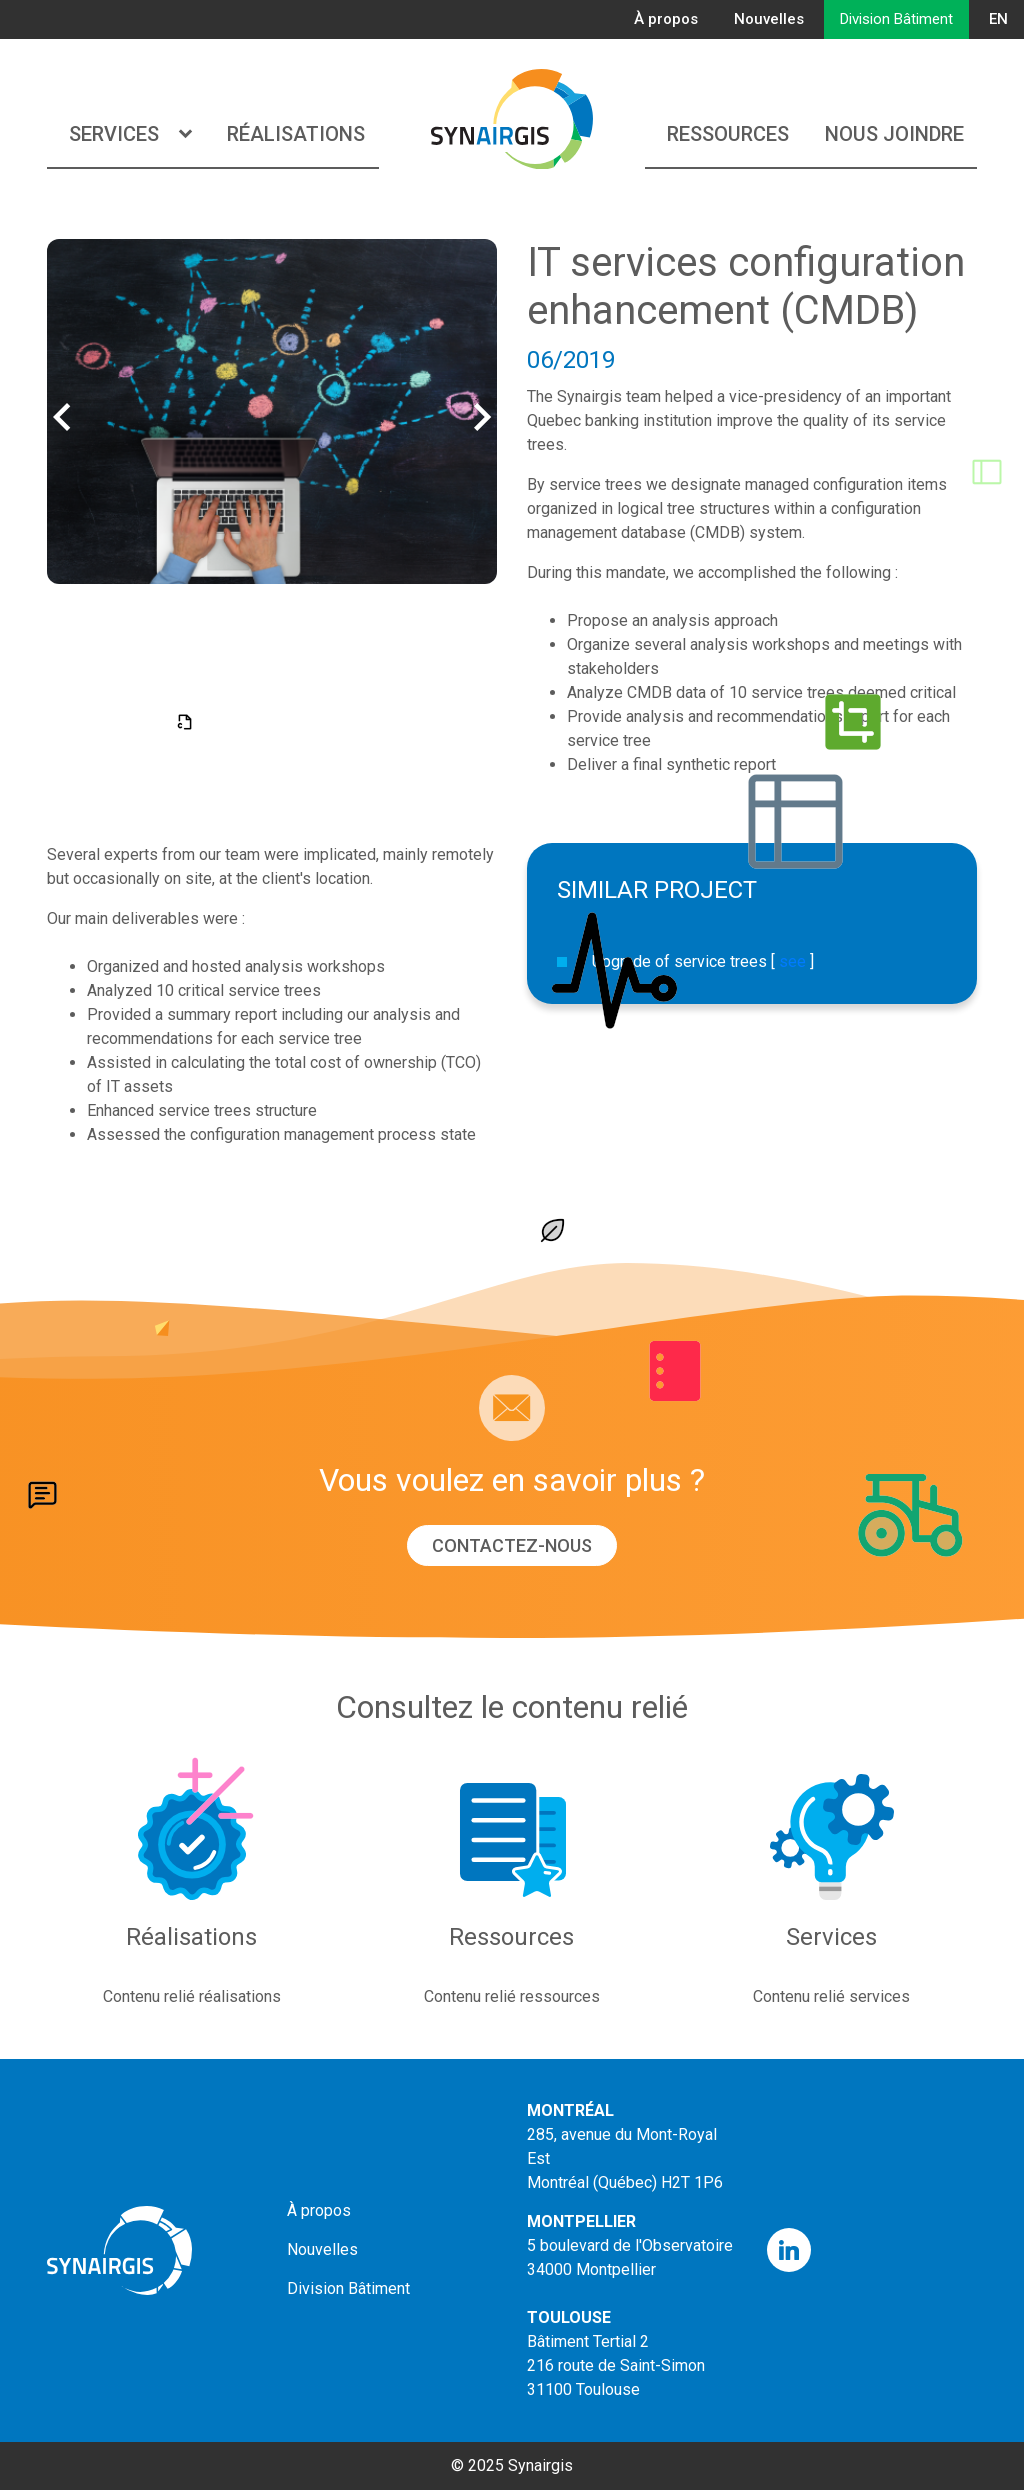 The width and height of the screenshot is (1024, 2490). I want to click on eco-friendly or sustainable option, so click(552, 1230).